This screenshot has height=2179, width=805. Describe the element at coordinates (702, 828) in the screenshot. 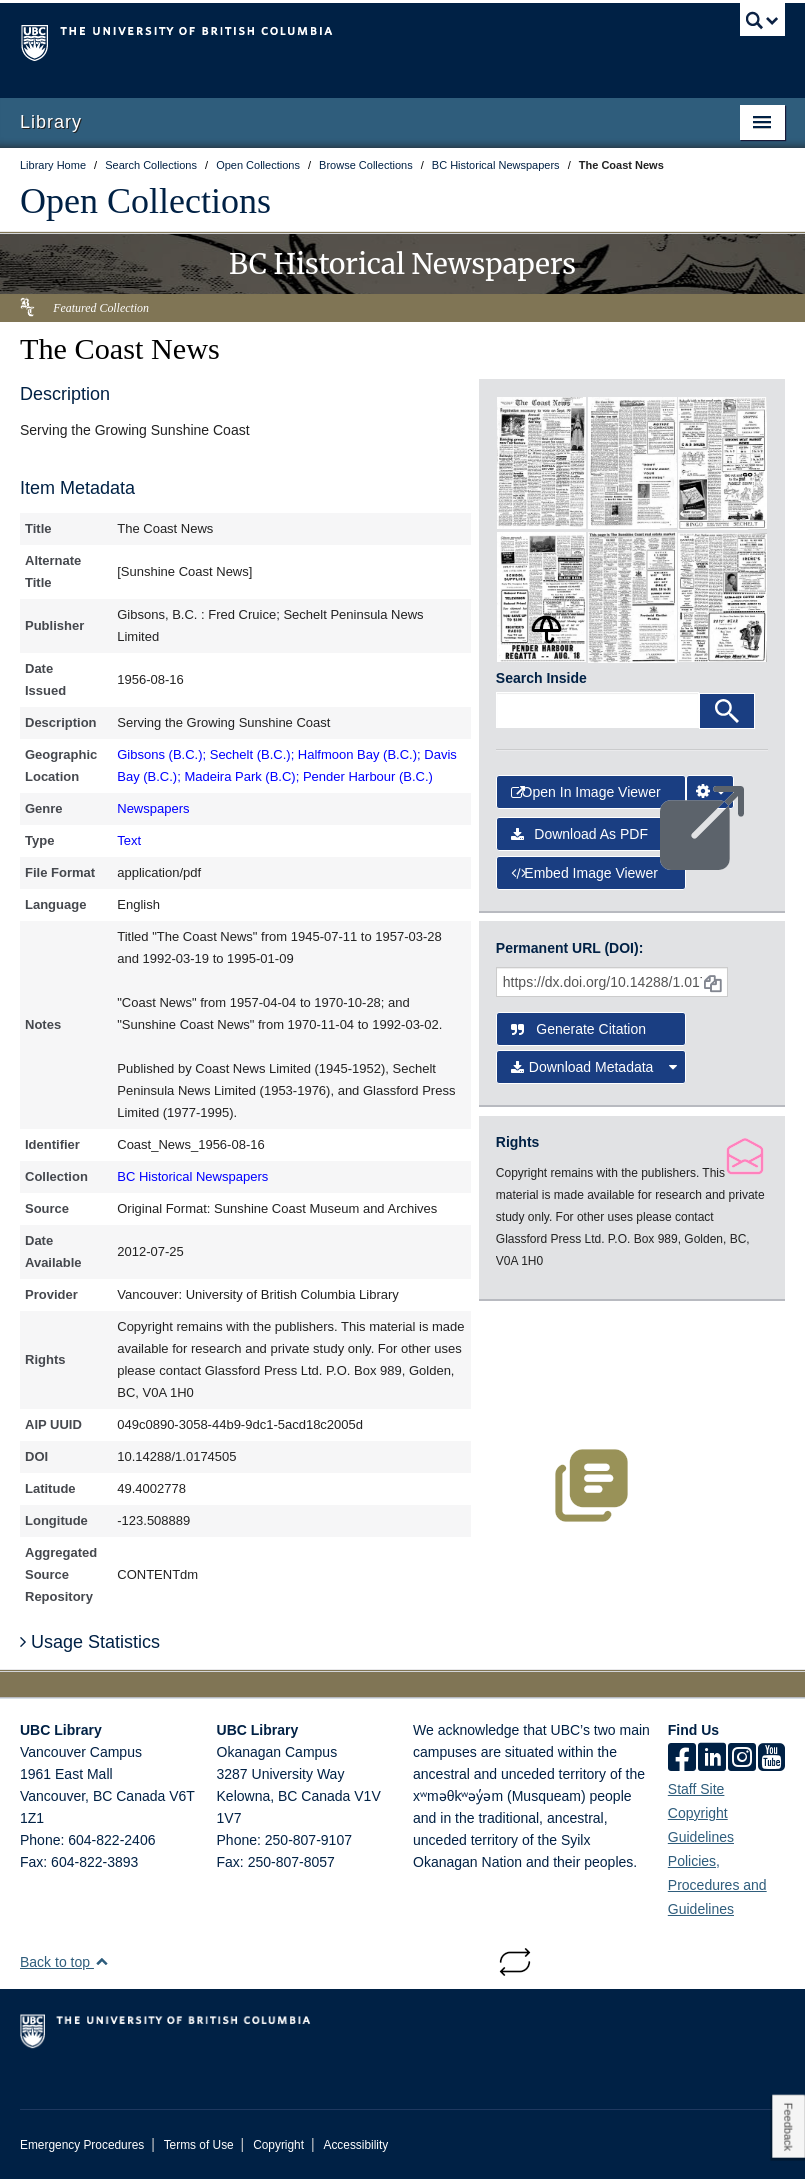

I see `open link in a new window` at that location.